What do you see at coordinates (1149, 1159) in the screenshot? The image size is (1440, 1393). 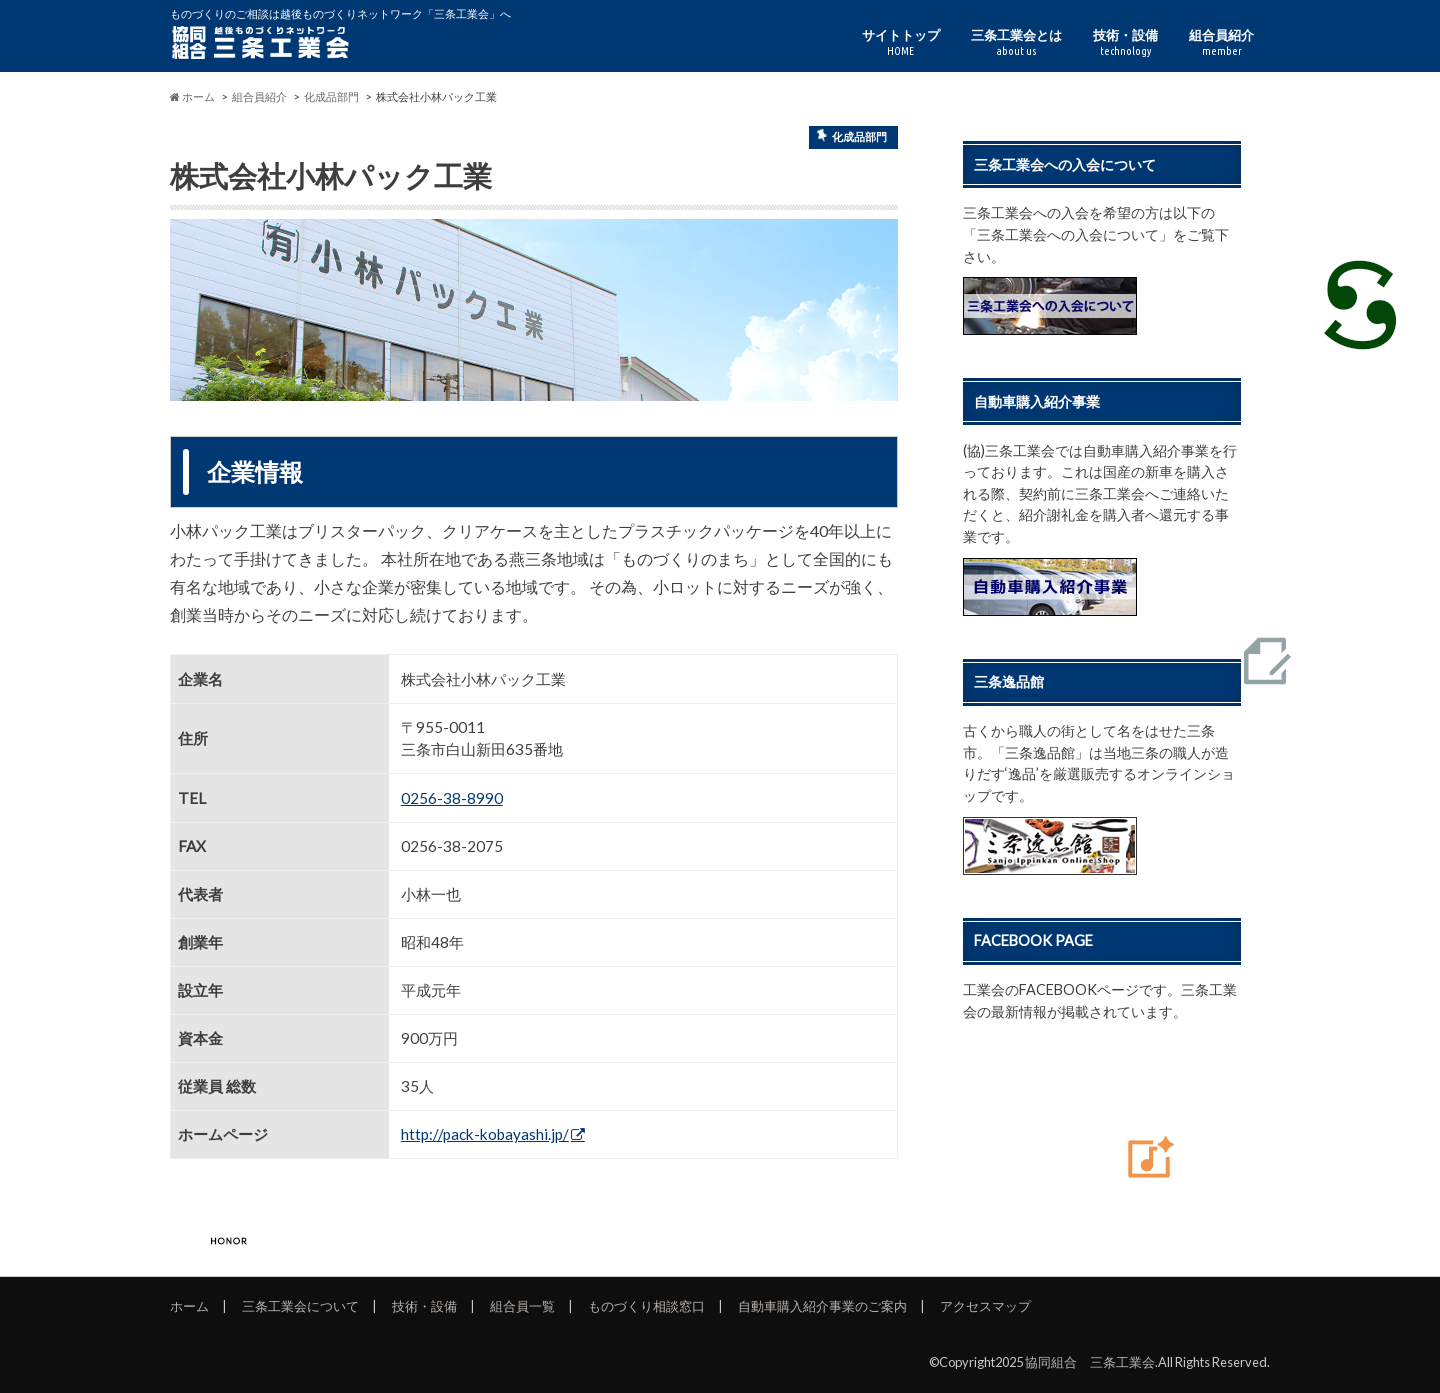 I see `ai-powered music or audio generation` at bounding box center [1149, 1159].